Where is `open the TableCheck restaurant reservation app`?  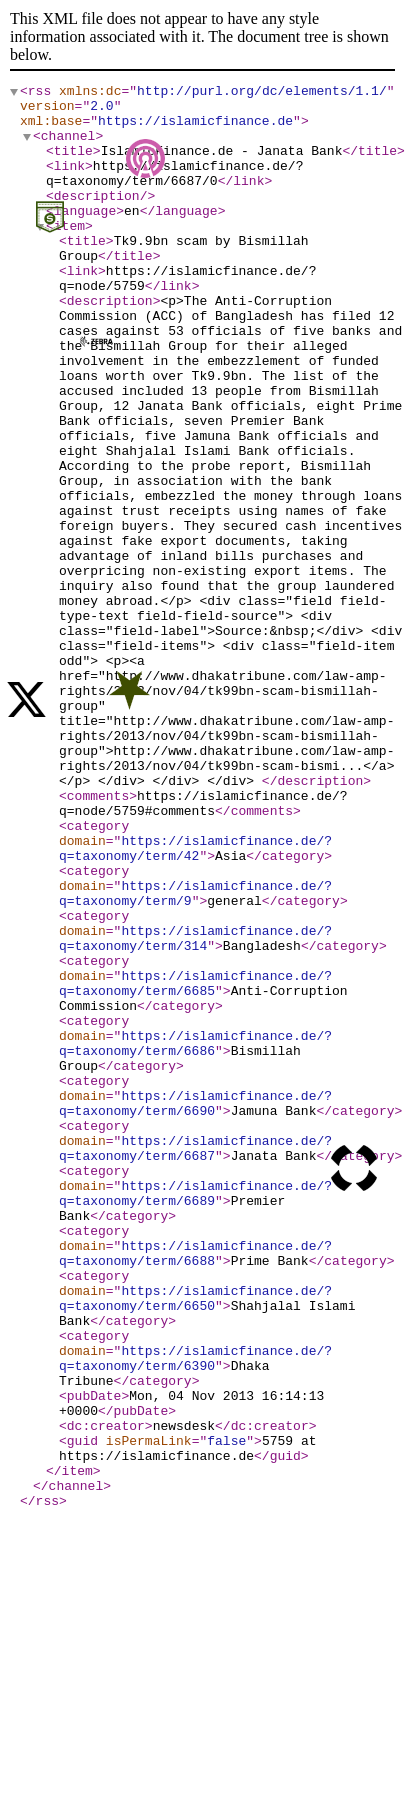 open the TableCheck restaurant reservation app is located at coordinates (354, 1168).